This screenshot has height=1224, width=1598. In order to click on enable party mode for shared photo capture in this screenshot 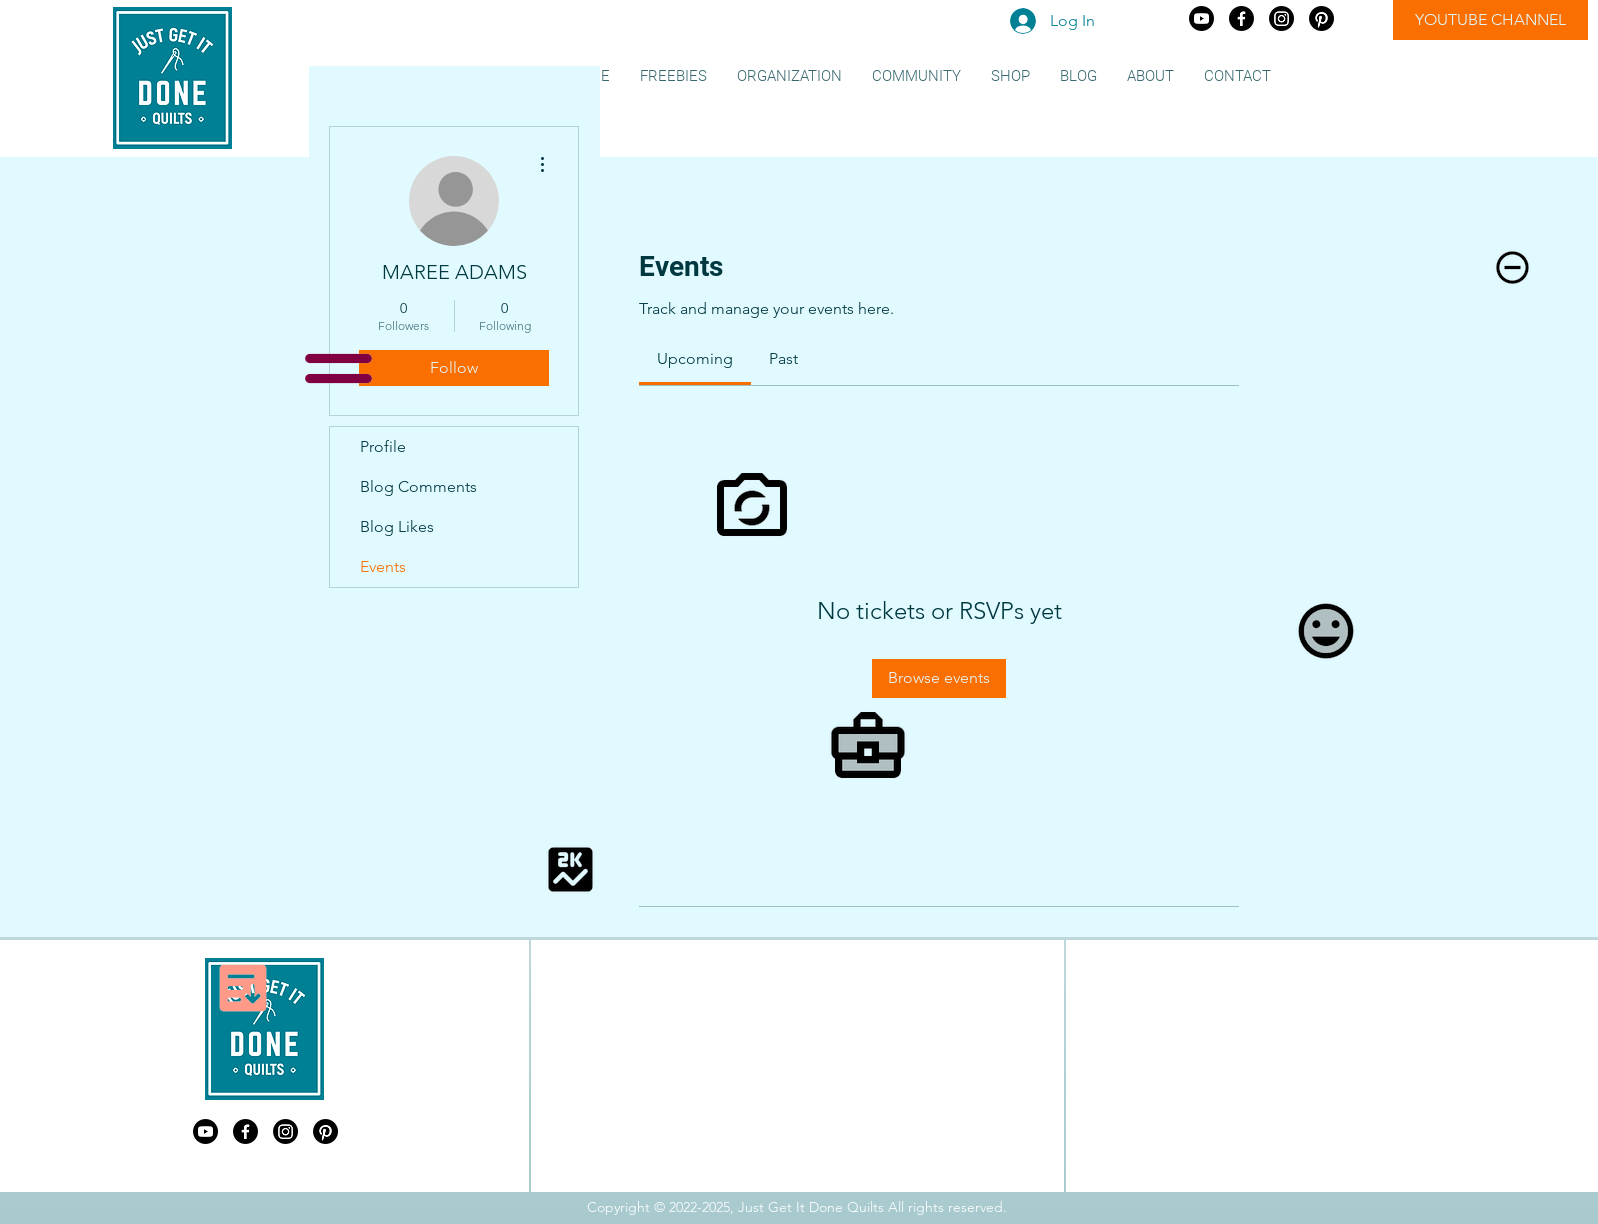, I will do `click(752, 508)`.